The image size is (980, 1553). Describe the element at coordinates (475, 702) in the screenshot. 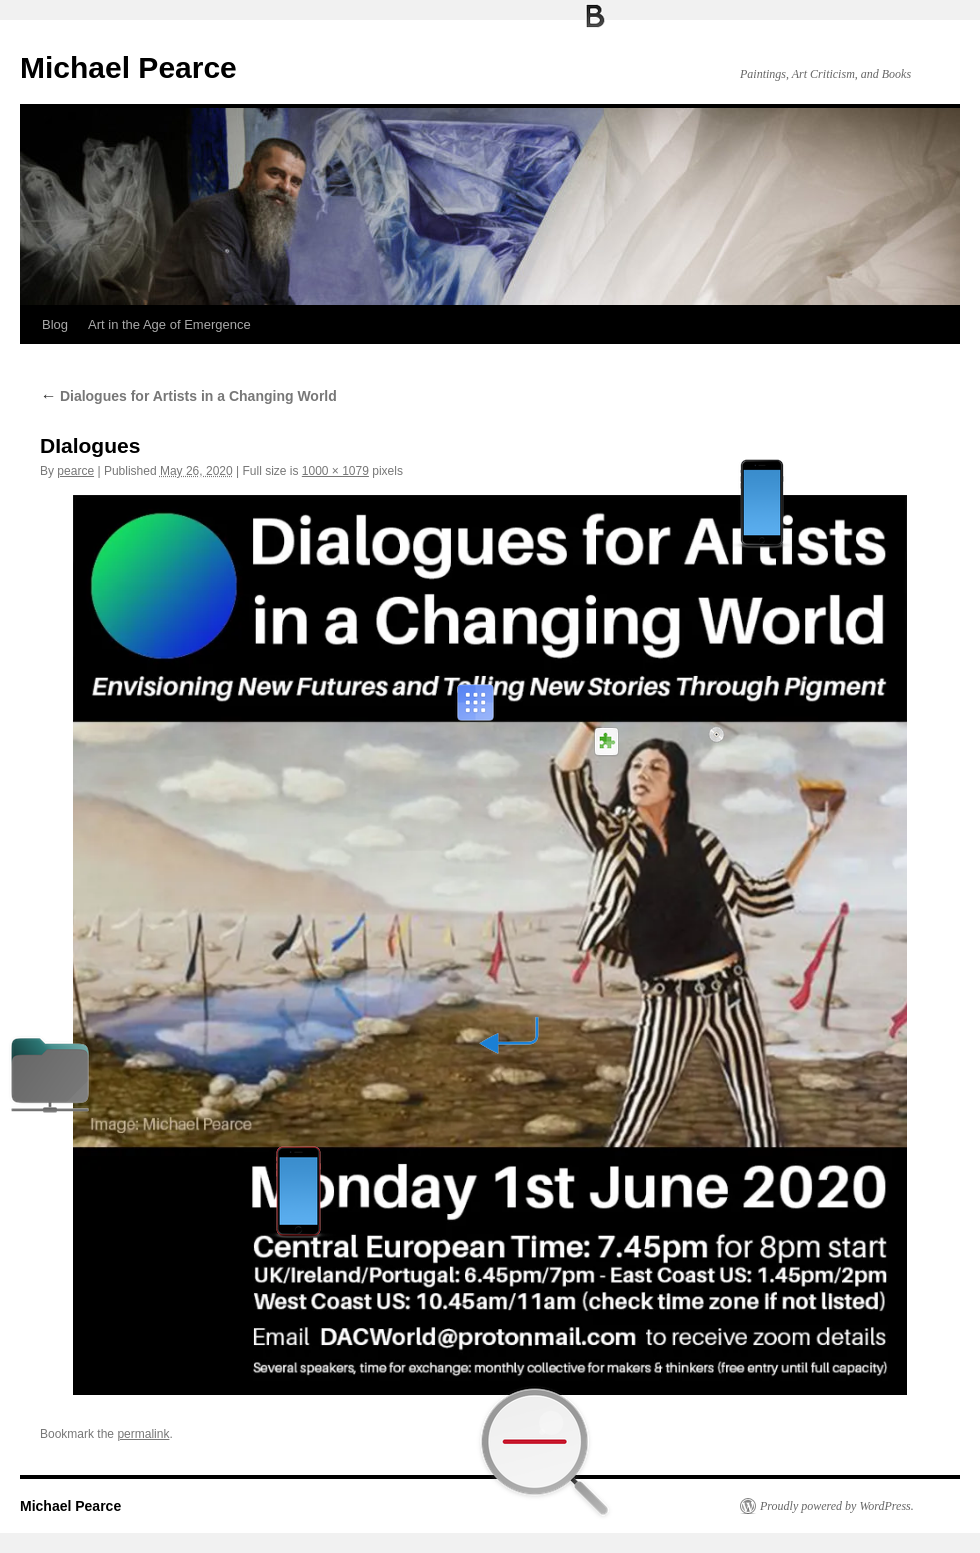

I see `view all applications` at that location.